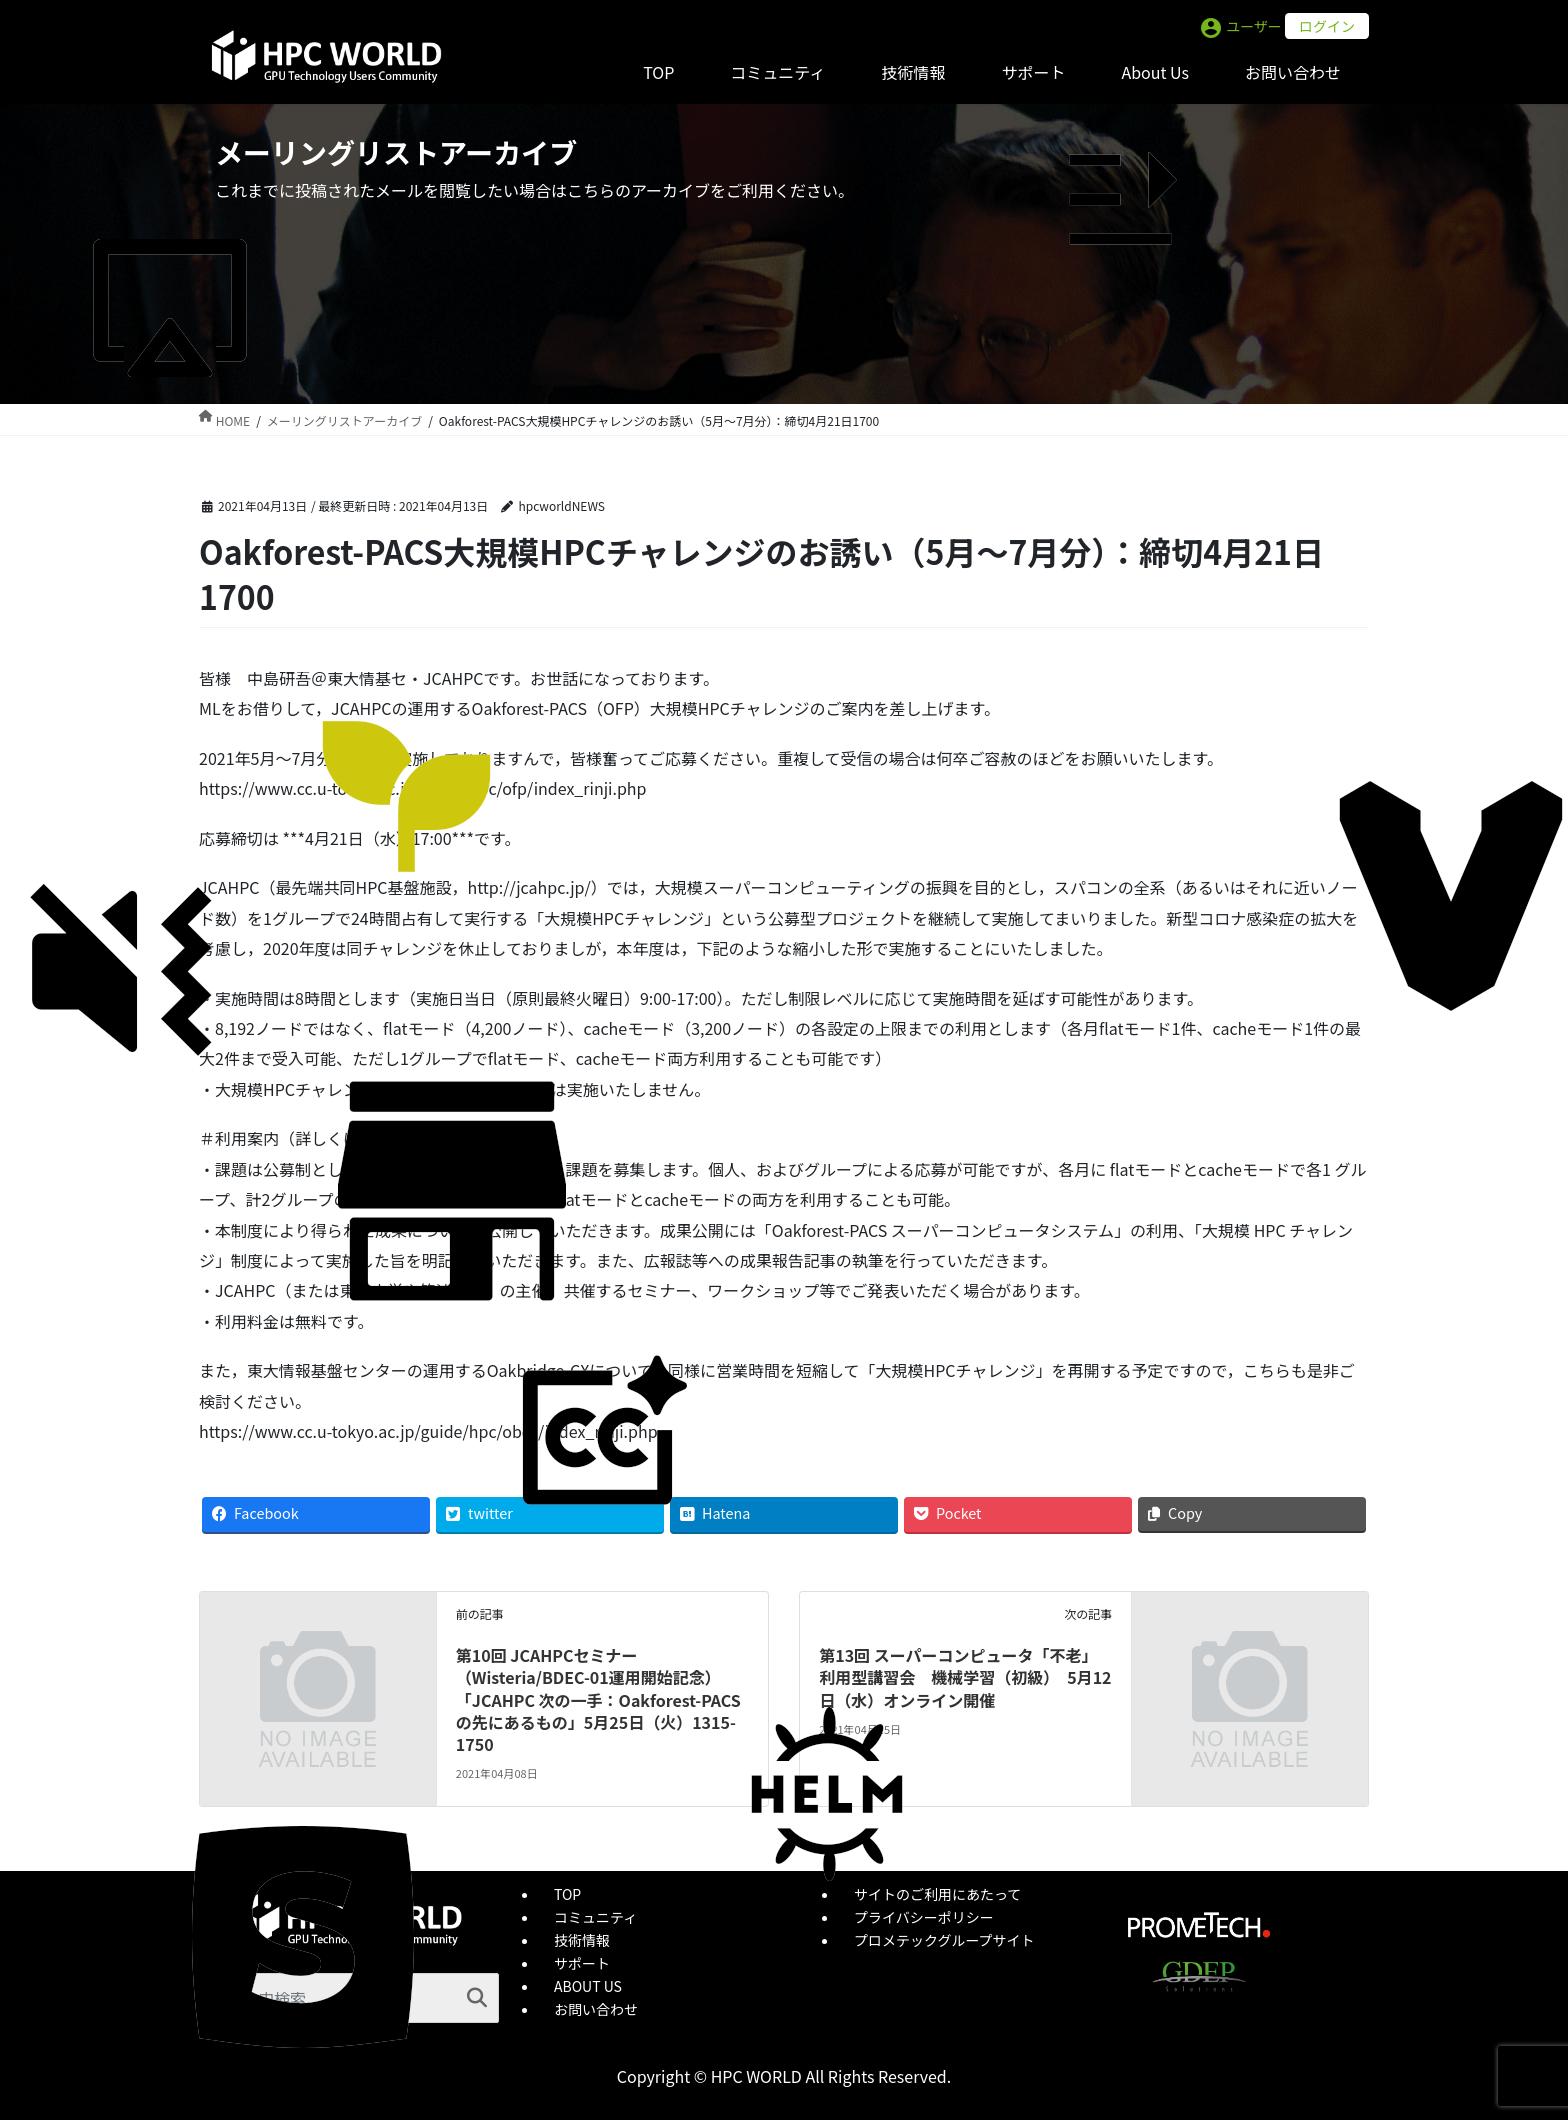 The width and height of the screenshot is (1568, 2120). I want to click on mute sound and enable vibrate mode, so click(127, 971).